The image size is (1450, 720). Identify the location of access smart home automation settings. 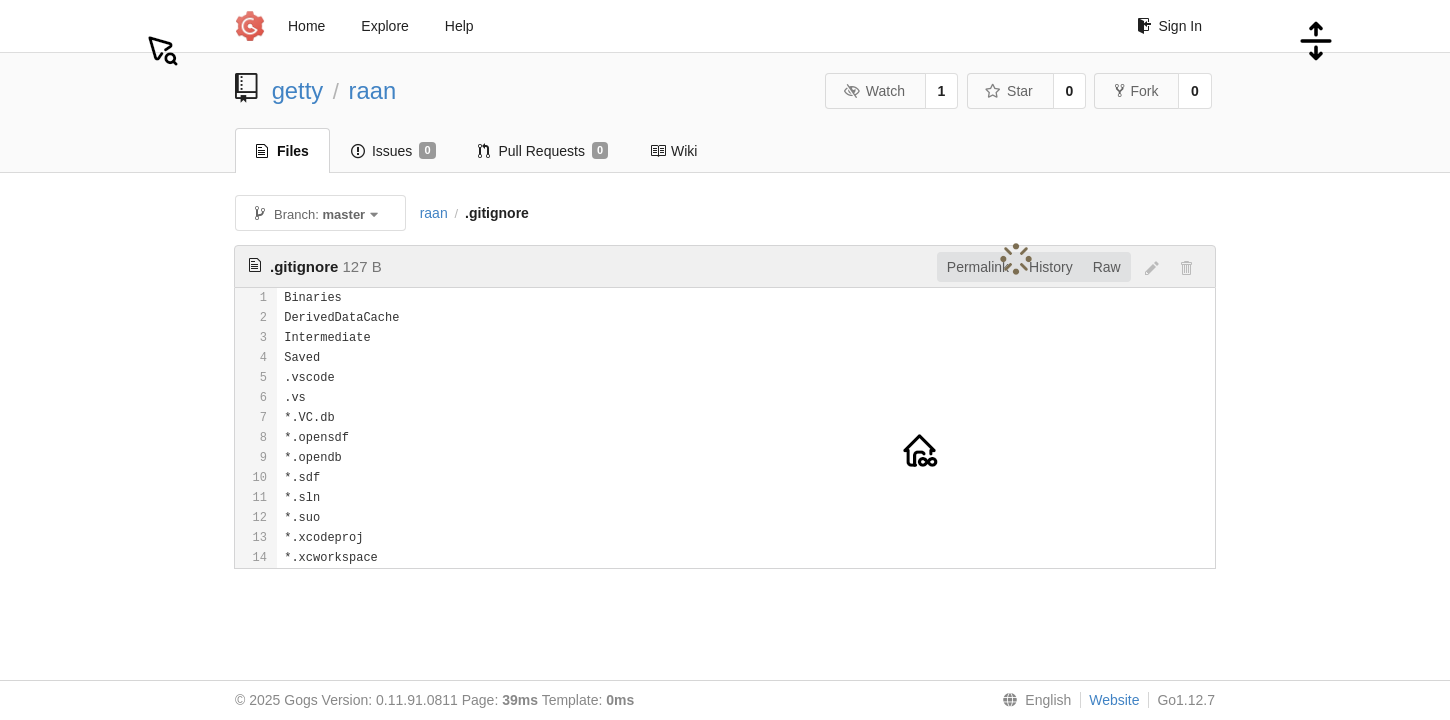
(919, 450).